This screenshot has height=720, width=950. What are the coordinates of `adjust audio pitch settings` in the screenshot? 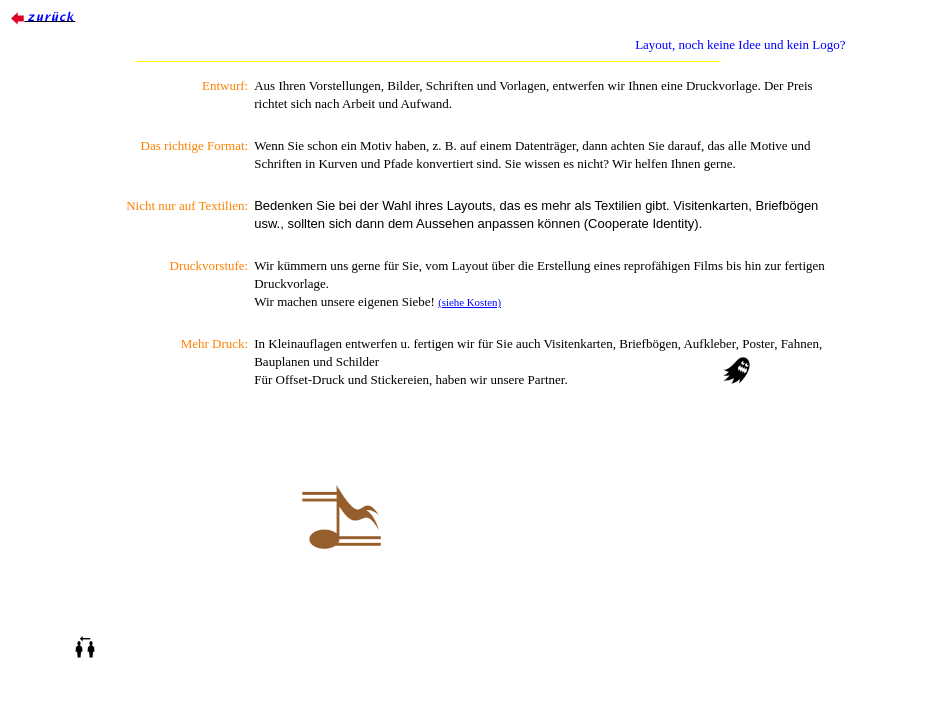 It's located at (341, 519).